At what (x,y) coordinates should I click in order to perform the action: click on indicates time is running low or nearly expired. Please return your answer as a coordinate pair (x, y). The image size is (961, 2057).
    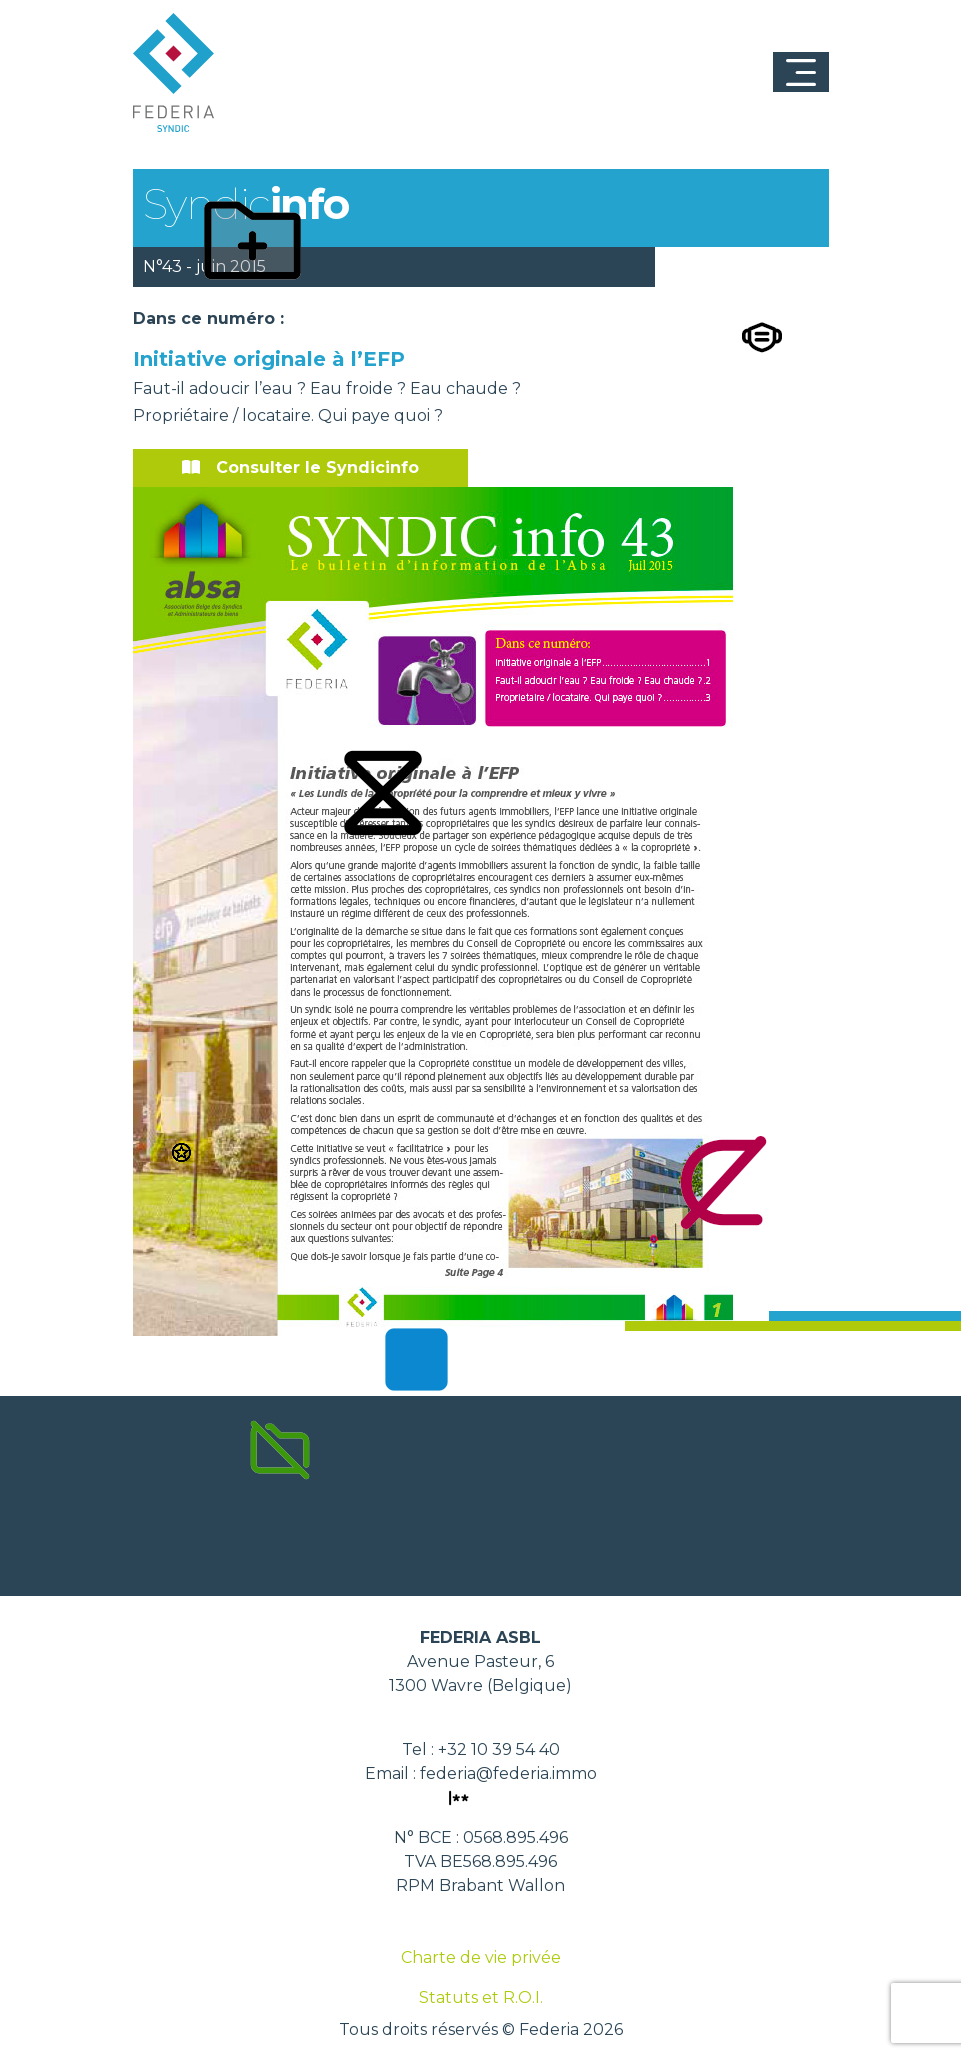
    Looking at the image, I should click on (383, 793).